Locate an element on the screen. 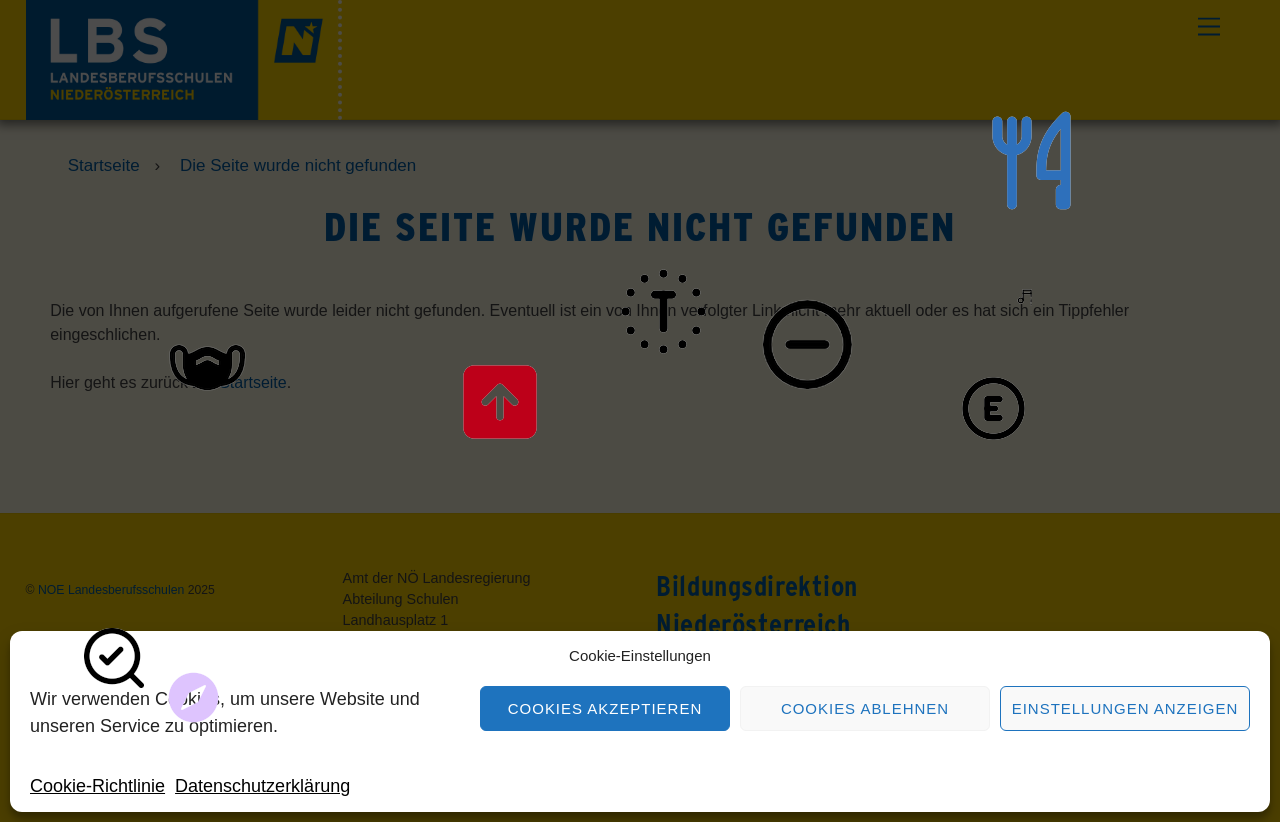  indicates east direction on a map or compass is located at coordinates (993, 408).